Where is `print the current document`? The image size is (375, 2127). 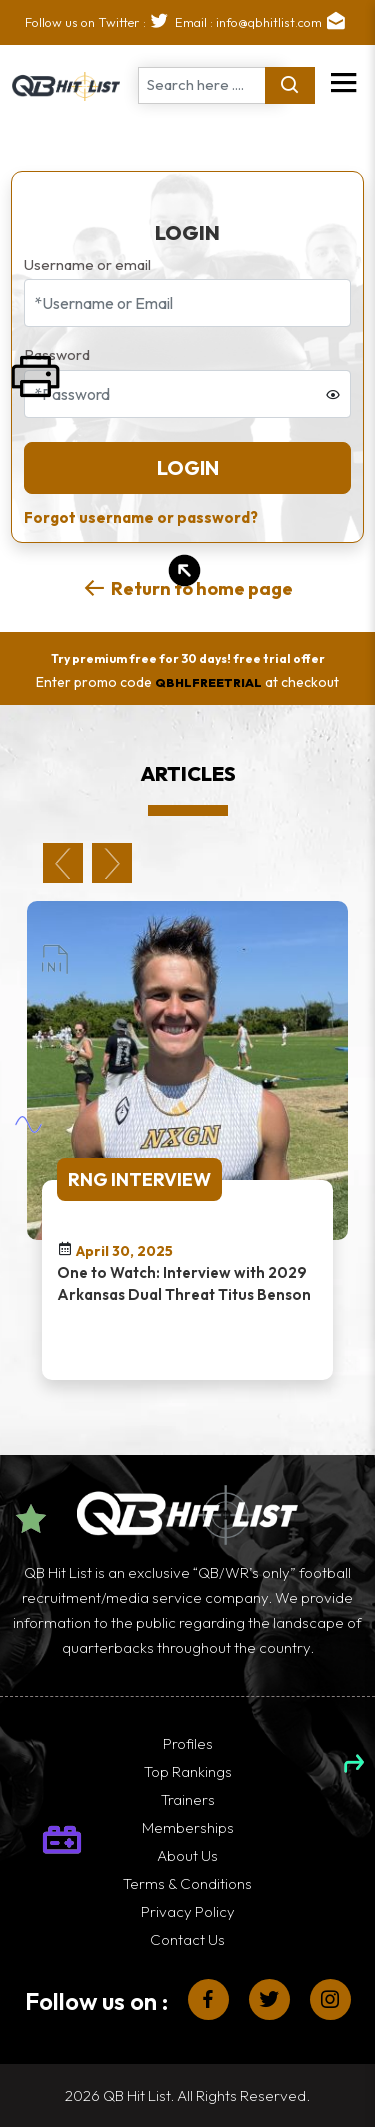 print the current document is located at coordinates (35, 376).